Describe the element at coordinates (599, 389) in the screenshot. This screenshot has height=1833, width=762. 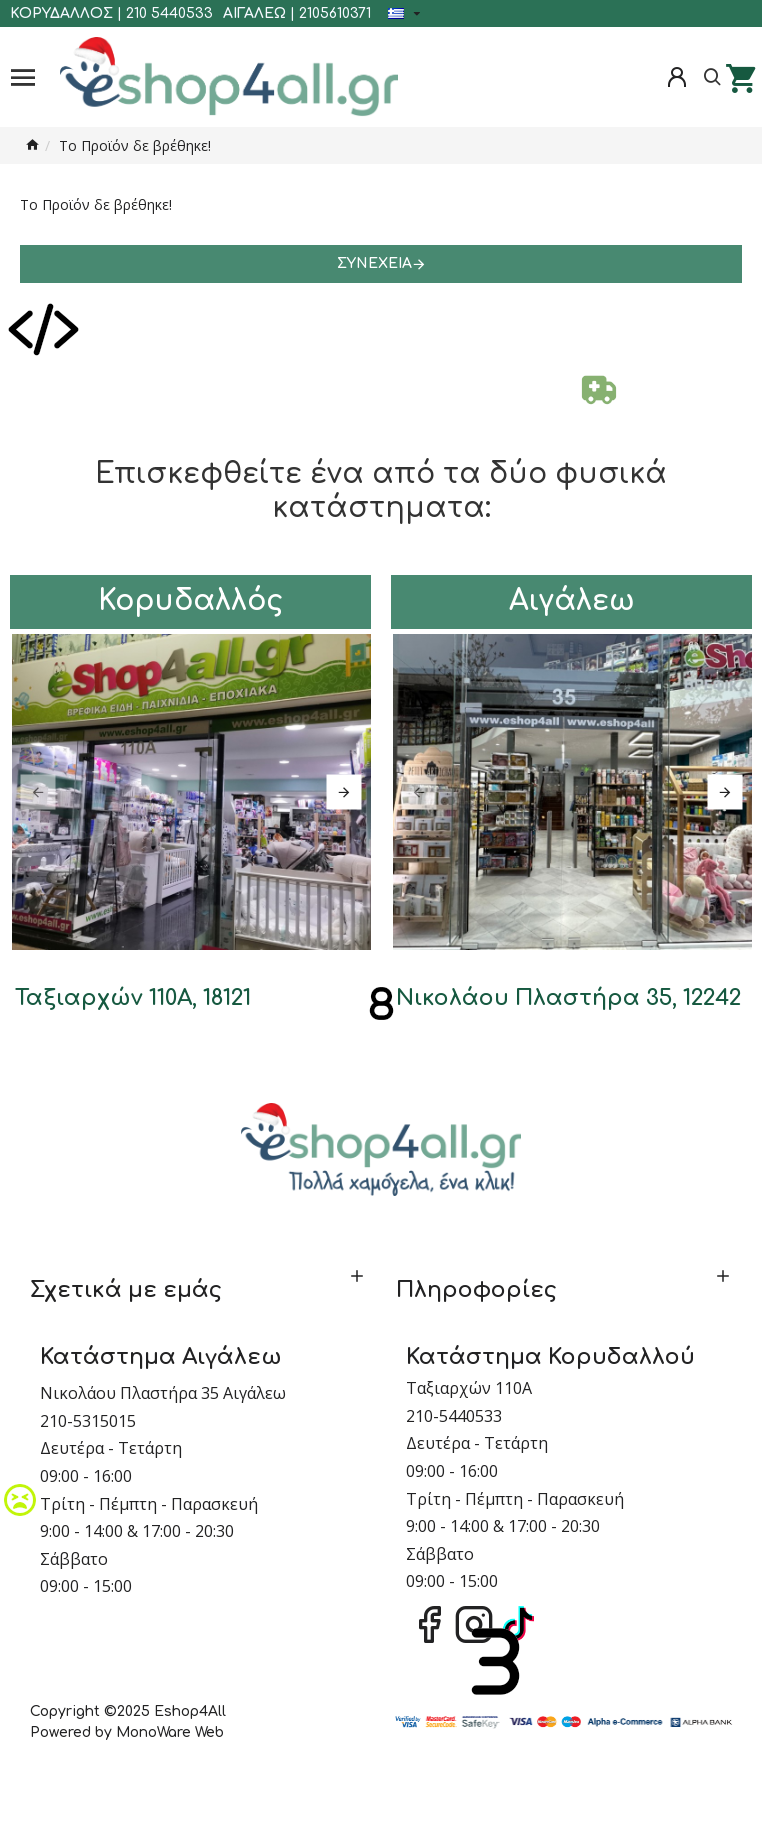
I see `request emergency medical services` at that location.